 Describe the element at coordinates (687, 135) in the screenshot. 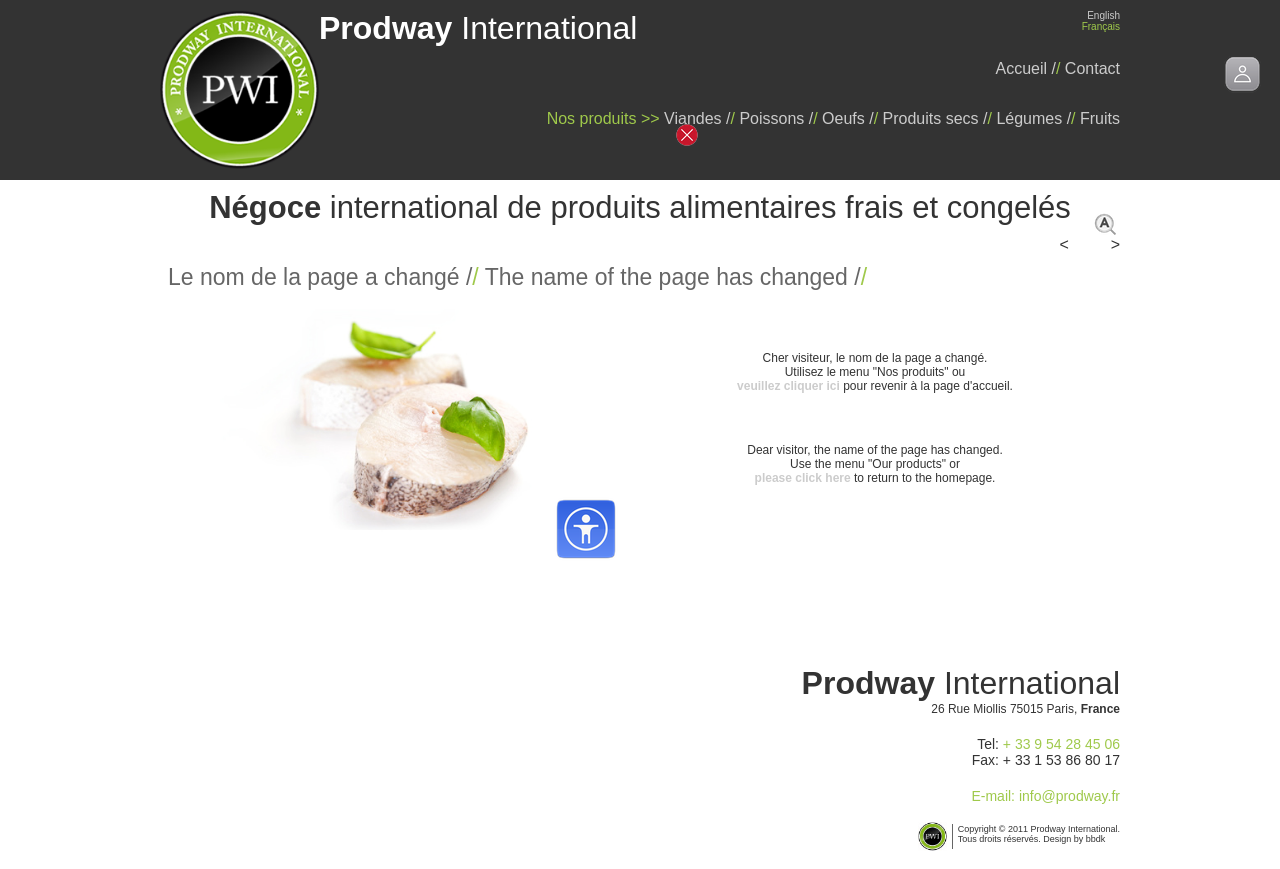

I see `indicates a sync error with a shared file or folder` at that location.